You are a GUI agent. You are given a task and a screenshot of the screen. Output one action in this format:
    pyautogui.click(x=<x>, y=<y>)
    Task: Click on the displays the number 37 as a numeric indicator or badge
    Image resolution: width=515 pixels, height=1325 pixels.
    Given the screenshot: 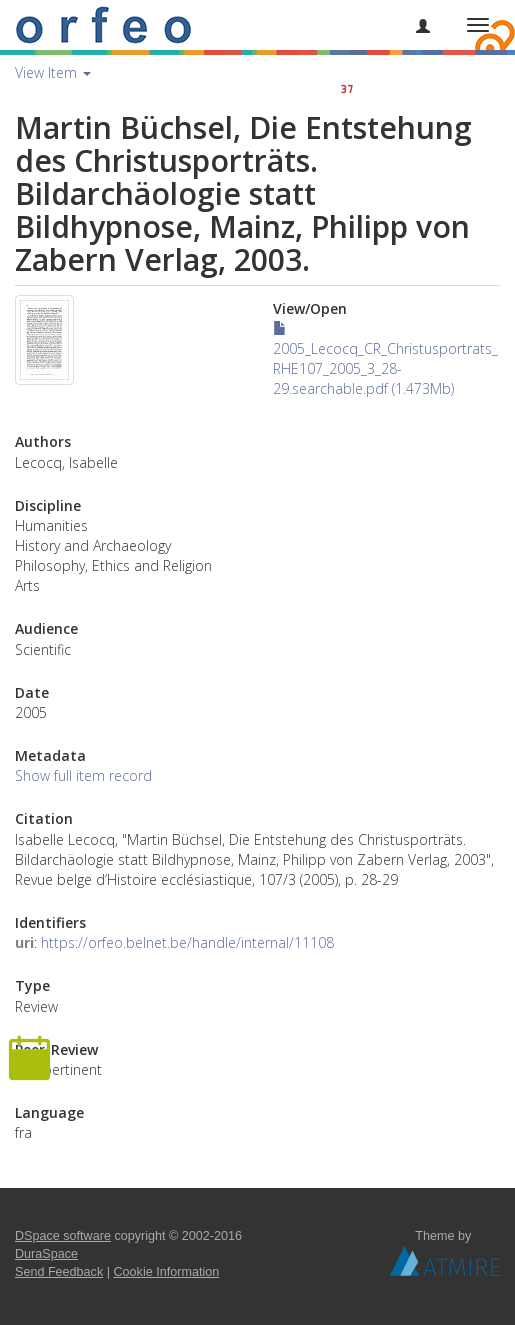 What is the action you would take?
    pyautogui.click(x=347, y=89)
    